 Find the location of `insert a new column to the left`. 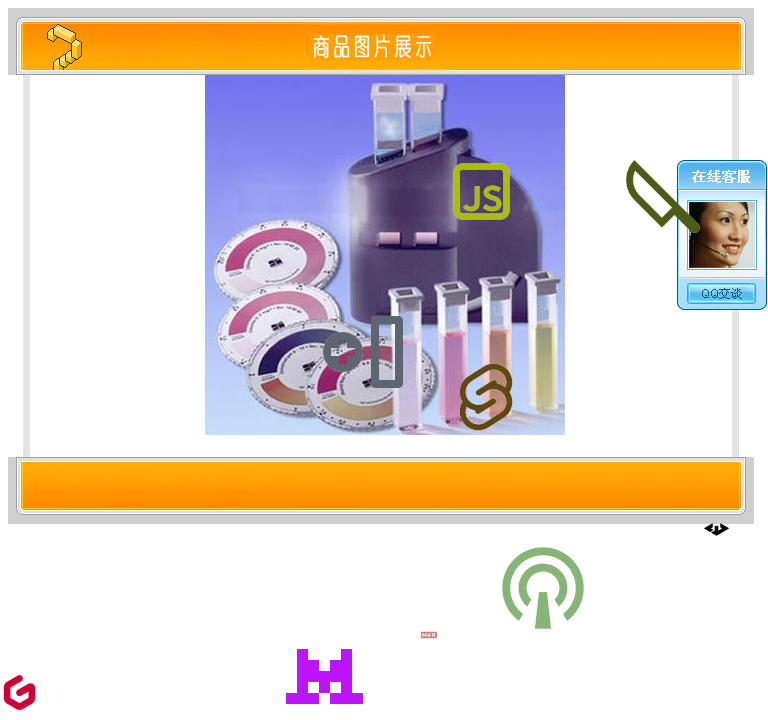

insert a new column to the left is located at coordinates (367, 352).